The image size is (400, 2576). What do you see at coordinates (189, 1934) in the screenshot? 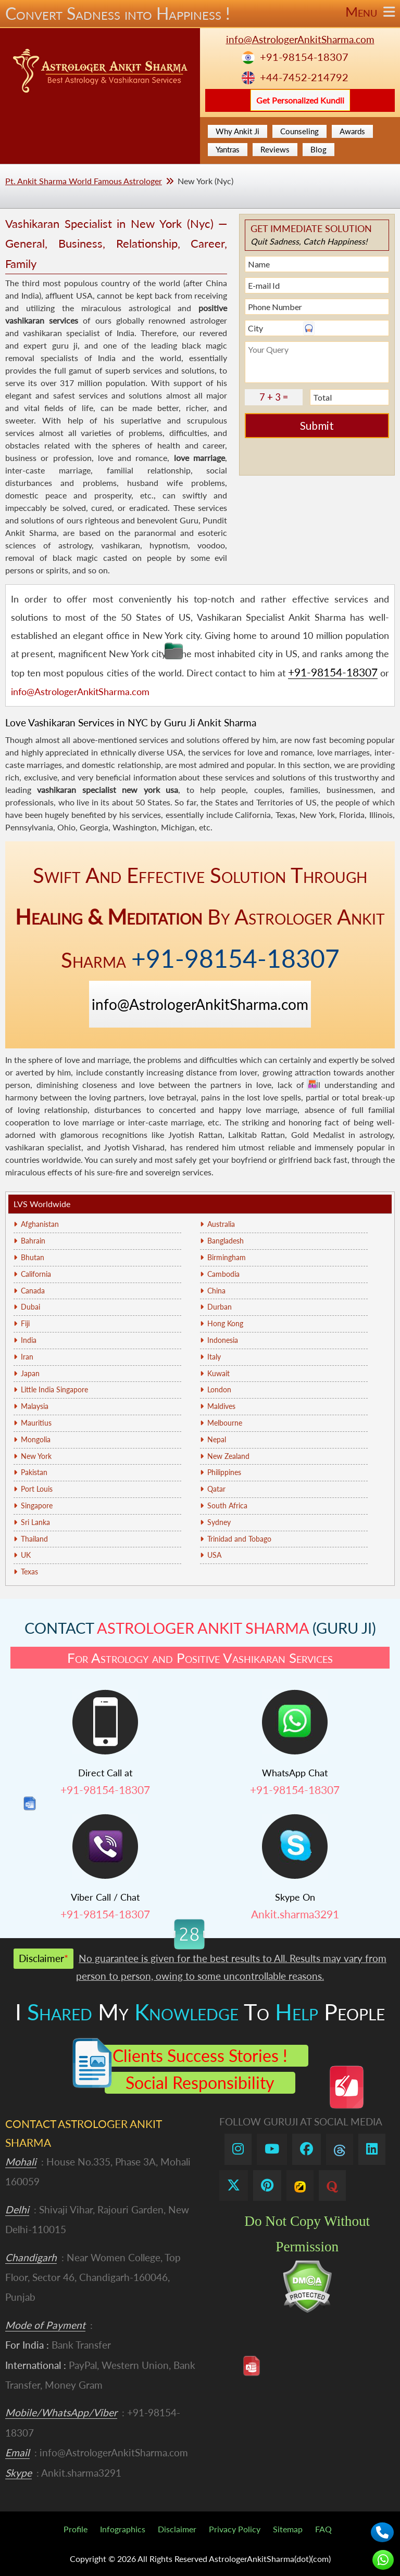
I see `open the calendar app` at bounding box center [189, 1934].